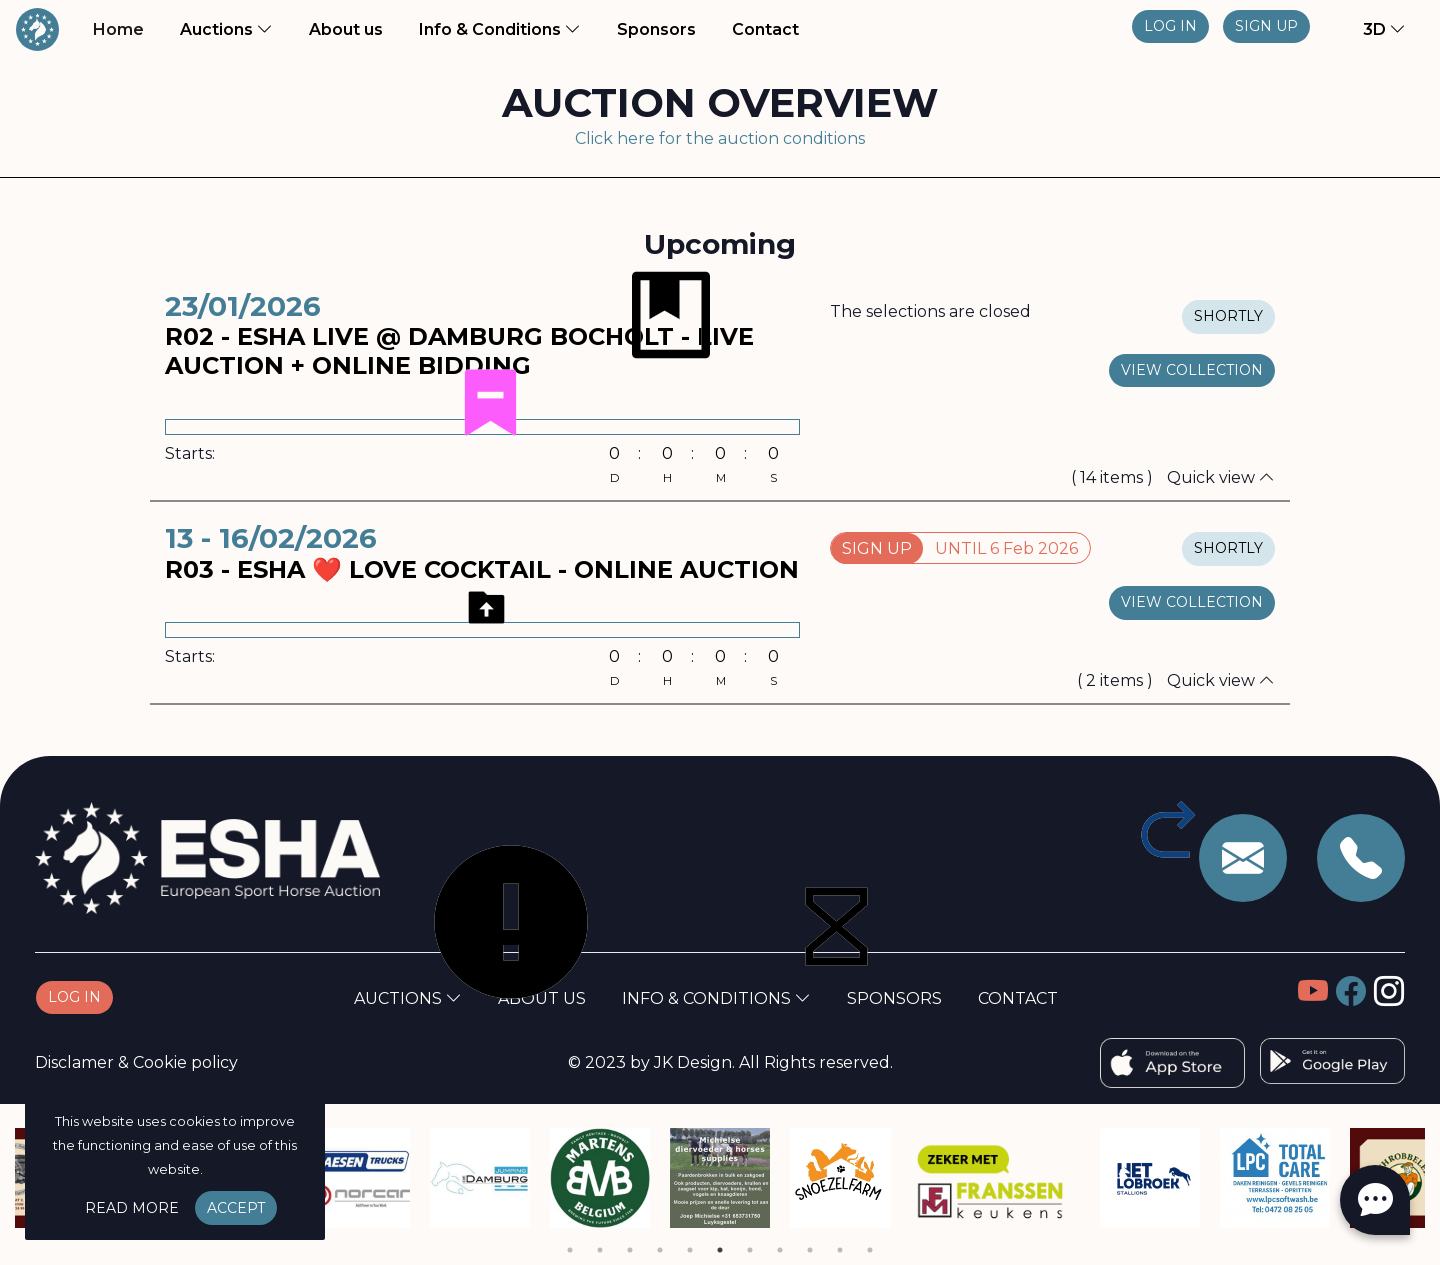  I want to click on redo last action, so click(1167, 832).